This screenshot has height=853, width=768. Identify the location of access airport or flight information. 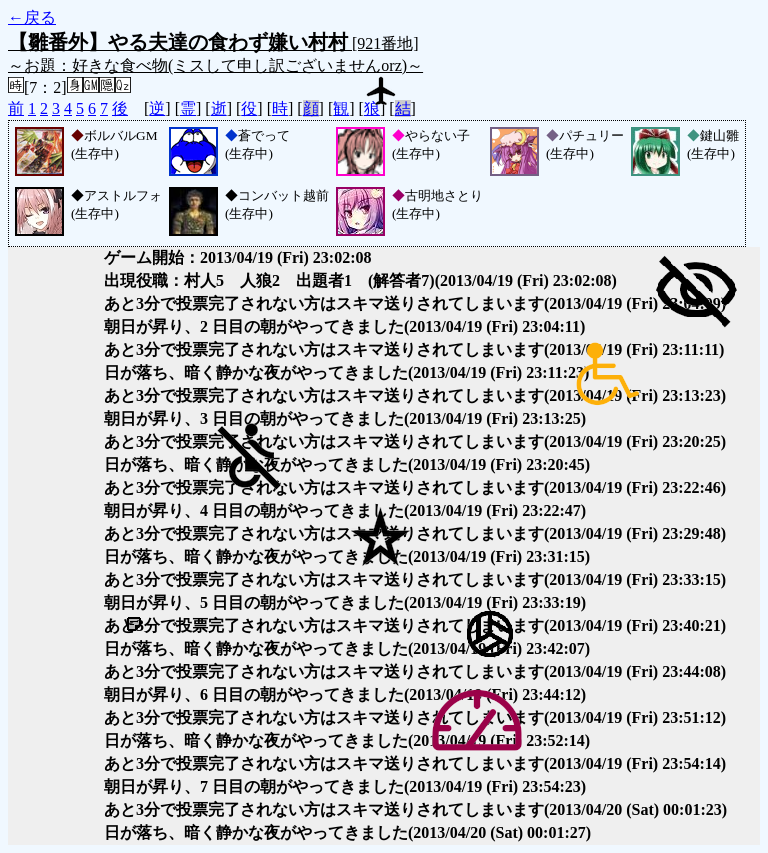
(381, 91).